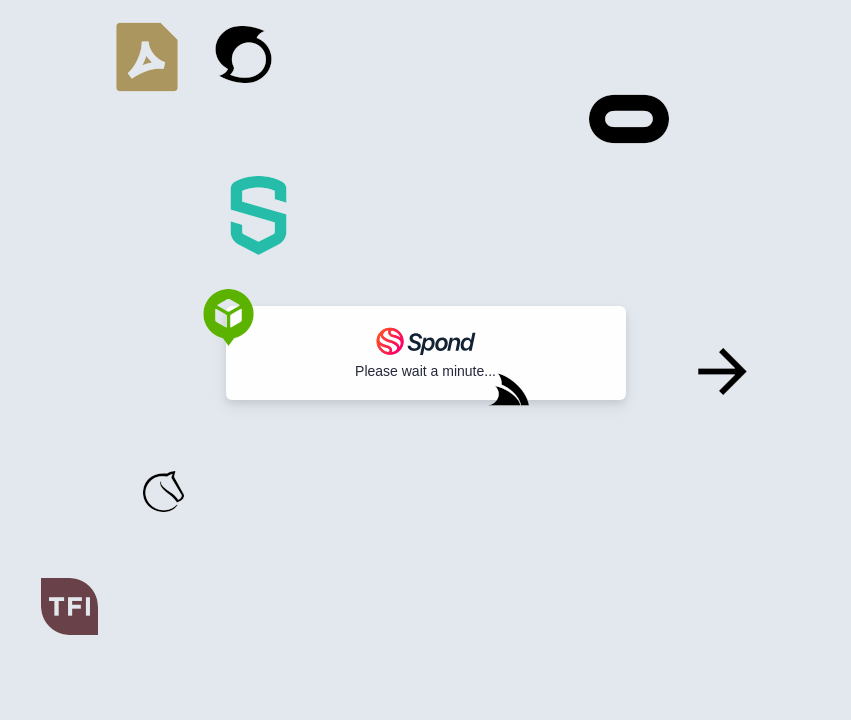 The width and height of the screenshot is (851, 720). Describe the element at coordinates (147, 57) in the screenshot. I see `open a PDF document` at that location.